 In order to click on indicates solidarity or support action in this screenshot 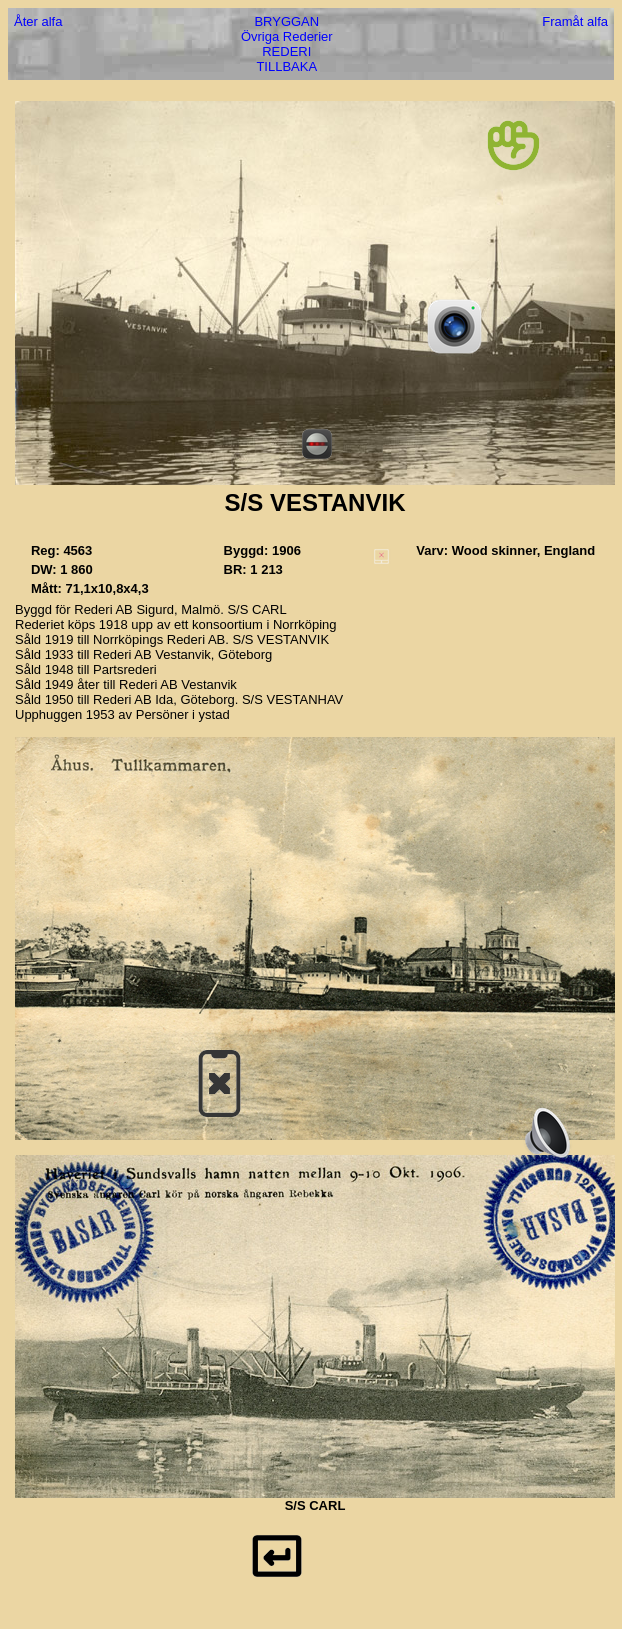, I will do `click(513, 144)`.